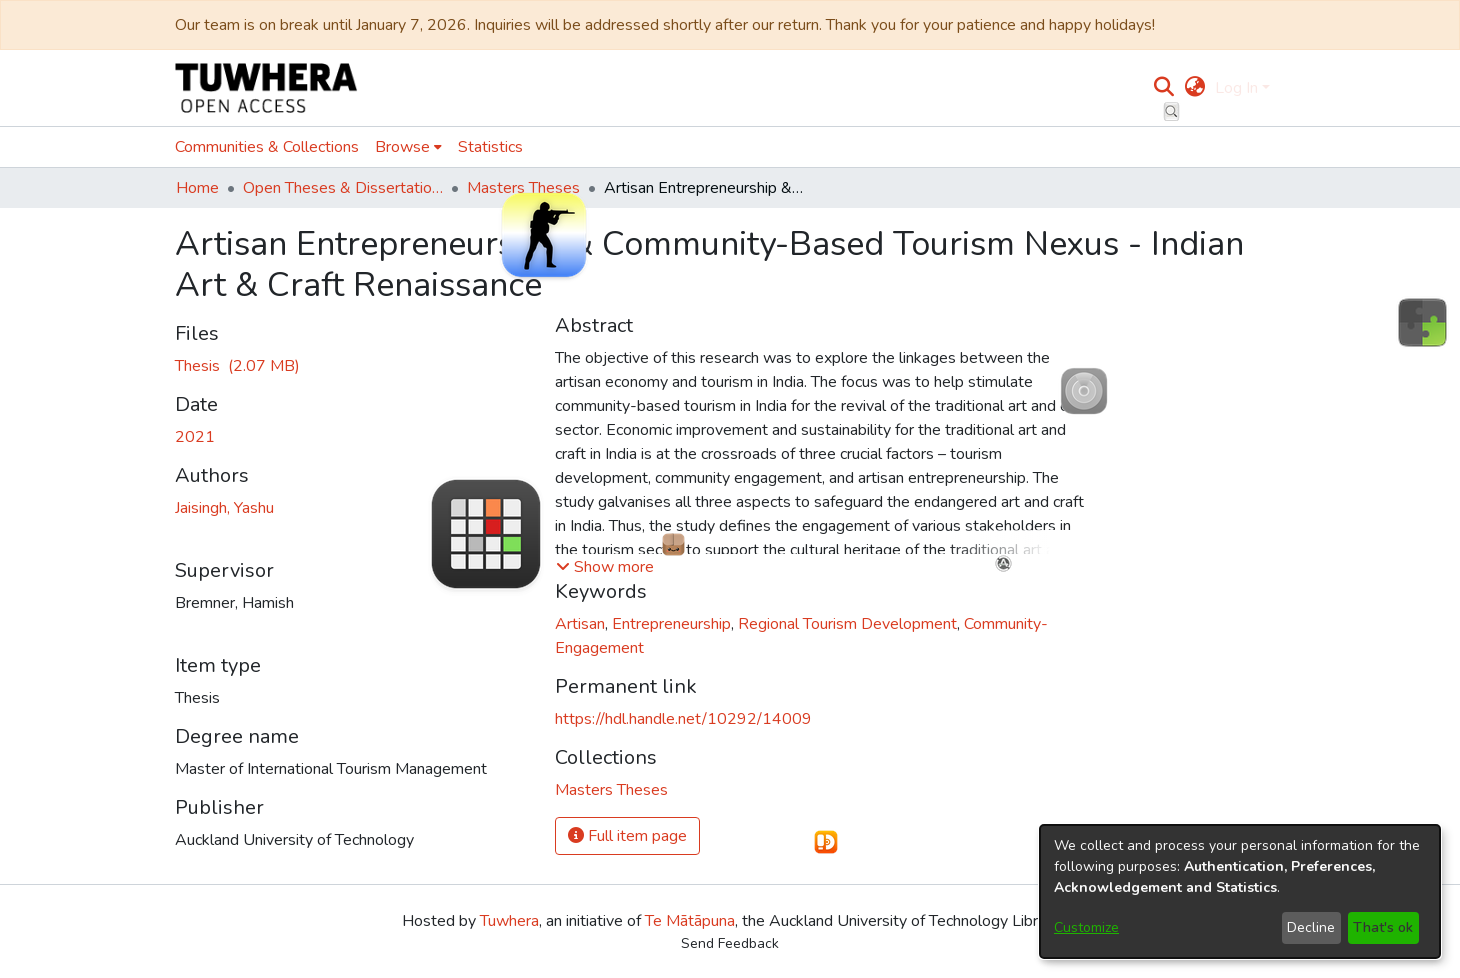  Describe the element at coordinates (1422, 322) in the screenshot. I see `open browser extensions manager` at that location.